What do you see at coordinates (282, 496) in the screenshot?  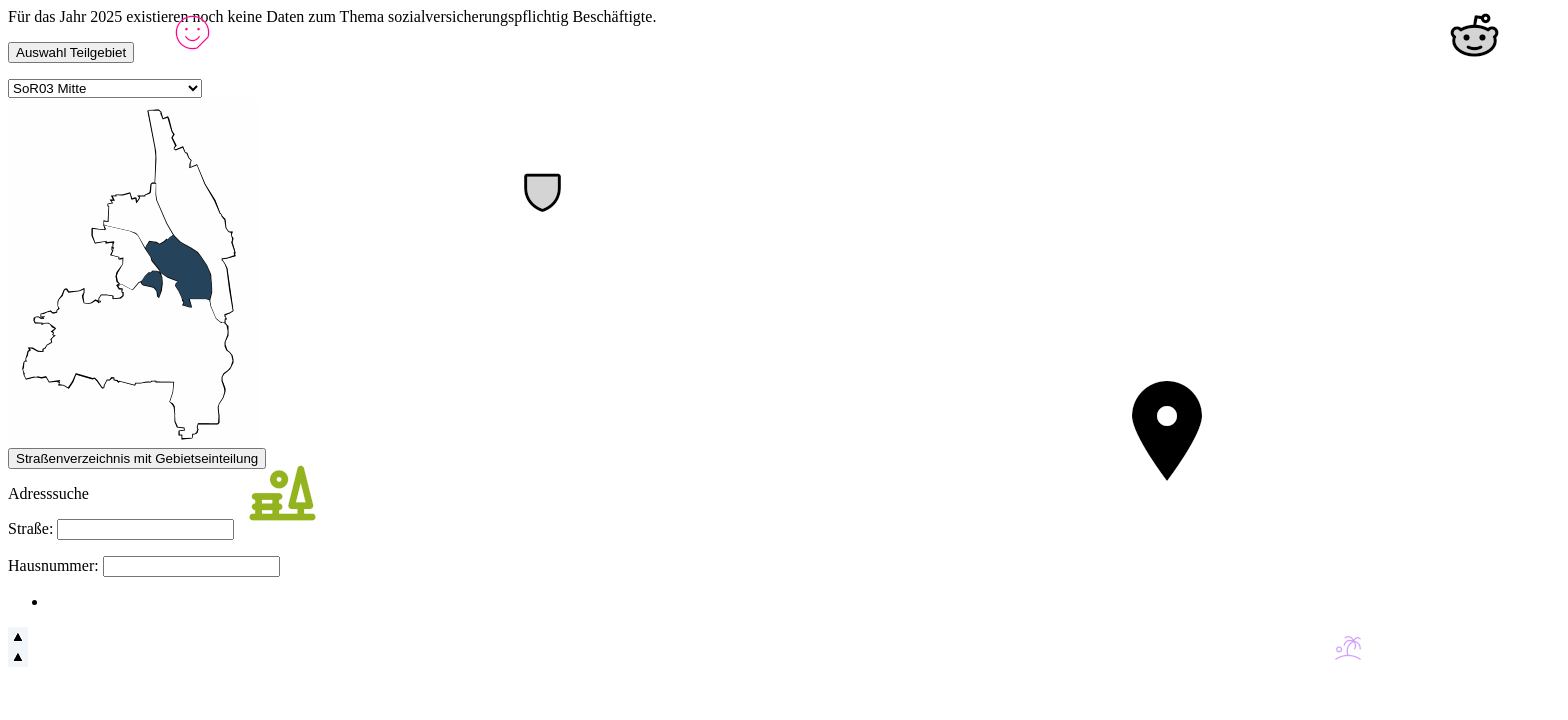 I see `view nearby parks or green spaces` at bounding box center [282, 496].